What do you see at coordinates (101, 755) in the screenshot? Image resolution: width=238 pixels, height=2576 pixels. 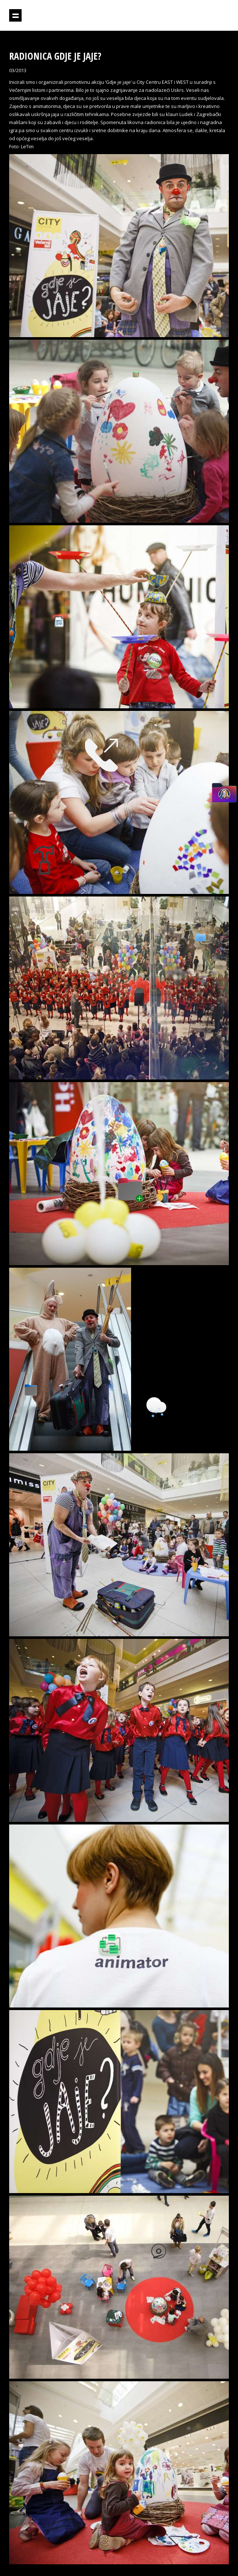 I see `indicates an outgoing call was made` at bounding box center [101, 755].